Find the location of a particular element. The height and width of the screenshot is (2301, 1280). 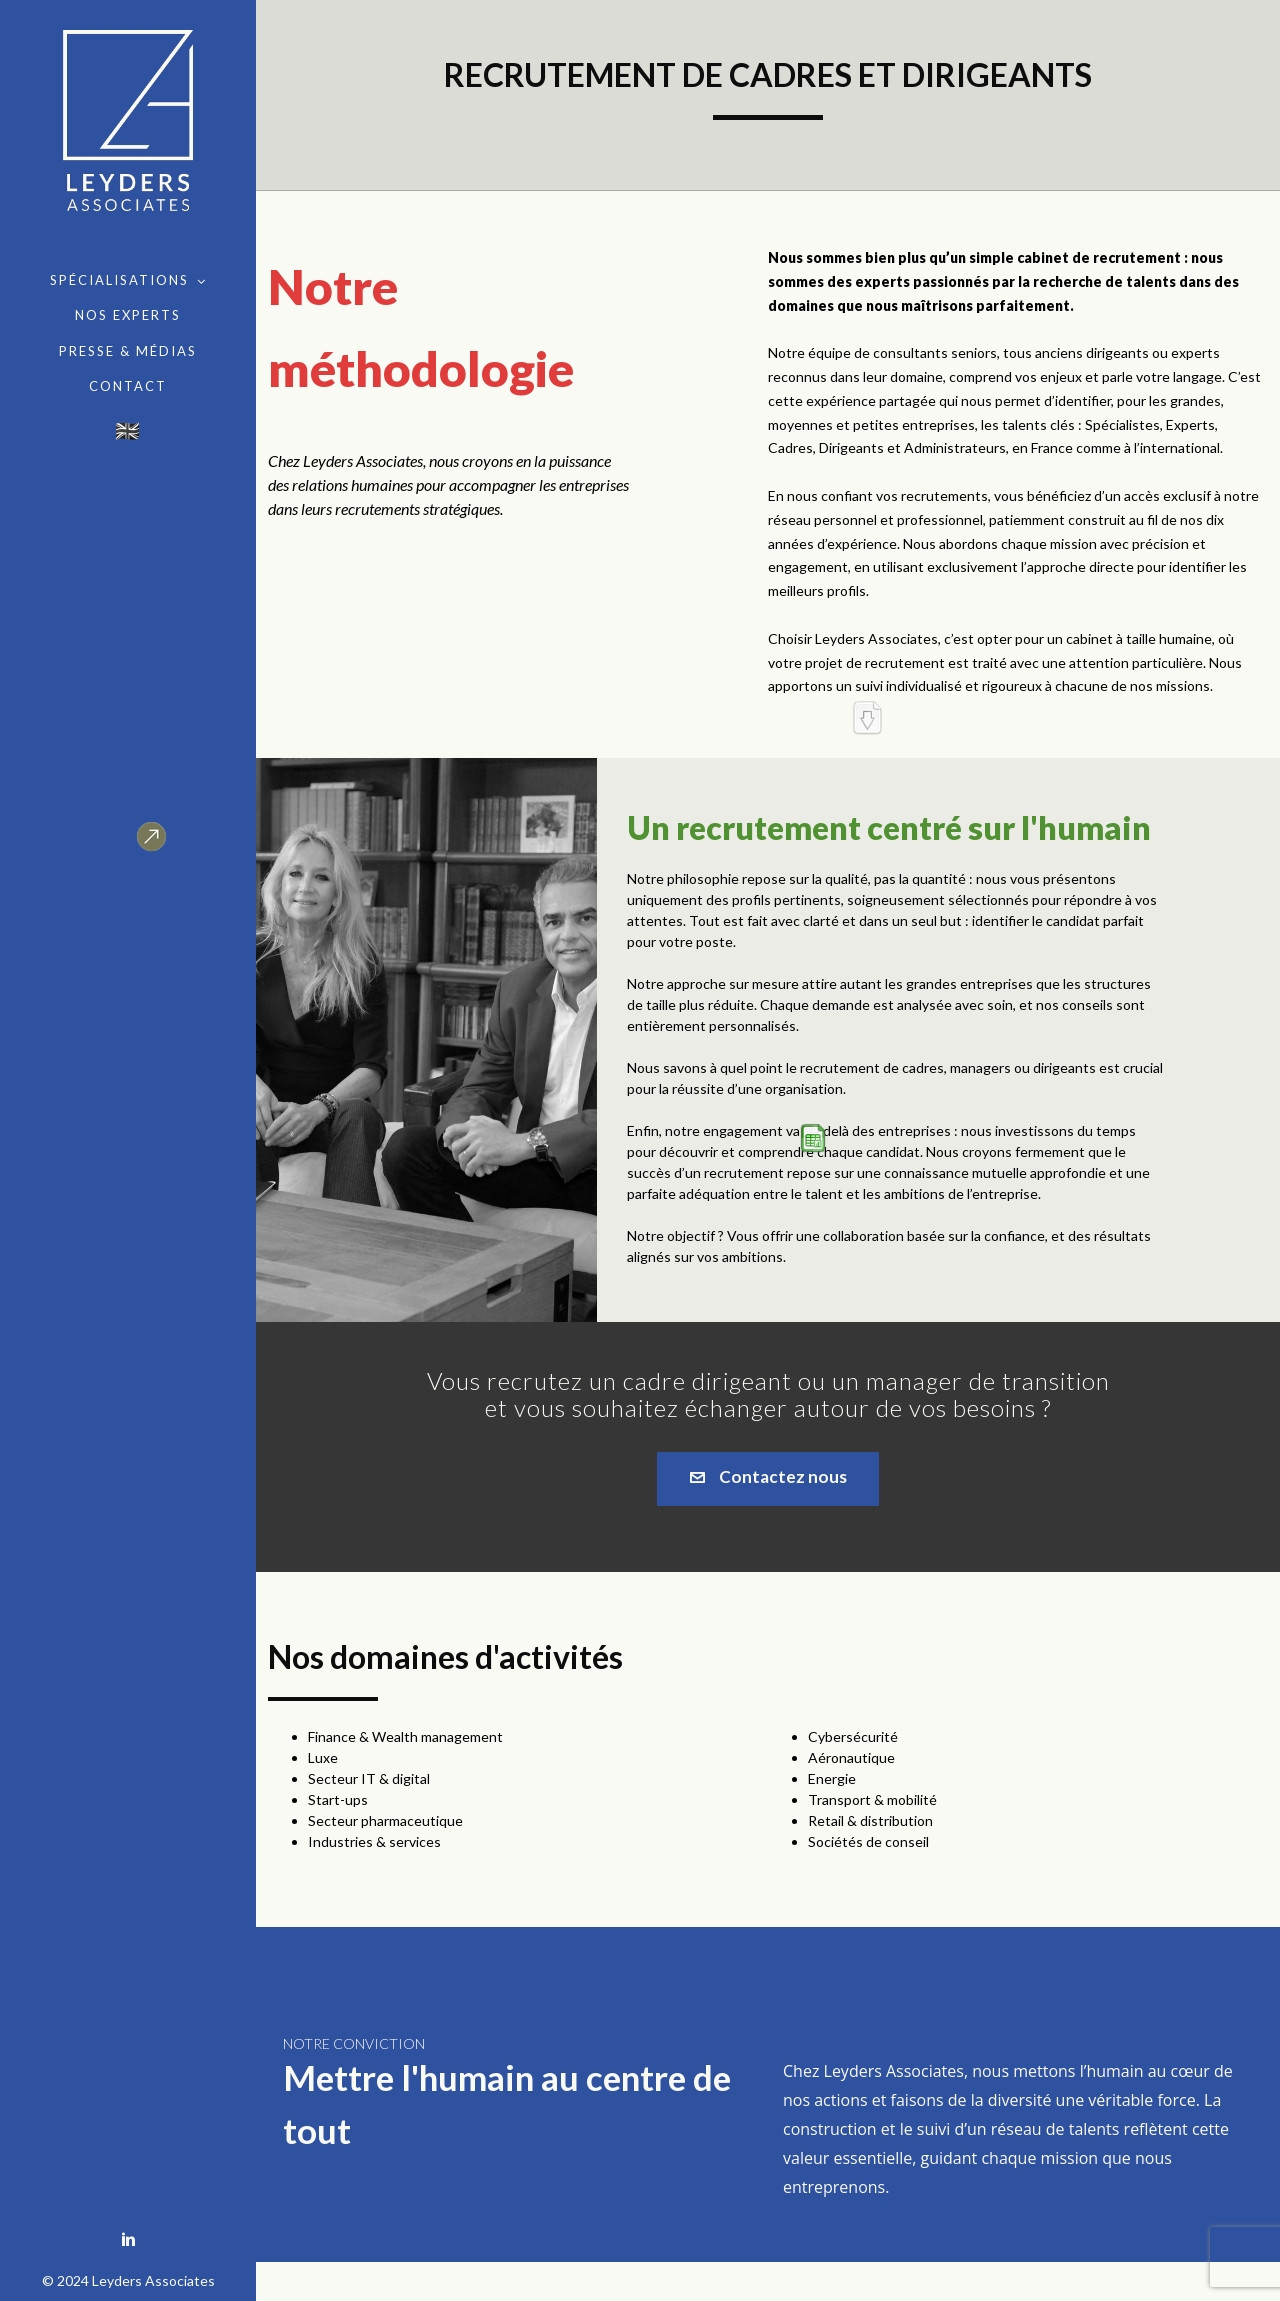

indicates a symbolic link or shortcut to another file is located at coordinates (151, 836).